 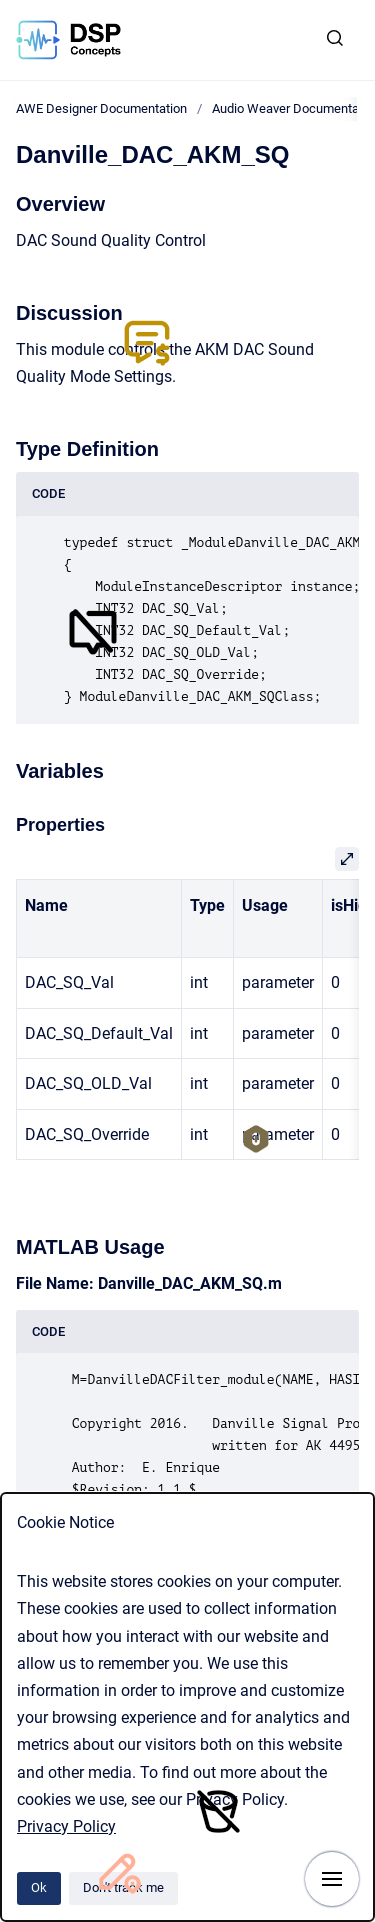 What do you see at coordinates (147, 341) in the screenshot?
I see `view payment or transaction messages` at bounding box center [147, 341].